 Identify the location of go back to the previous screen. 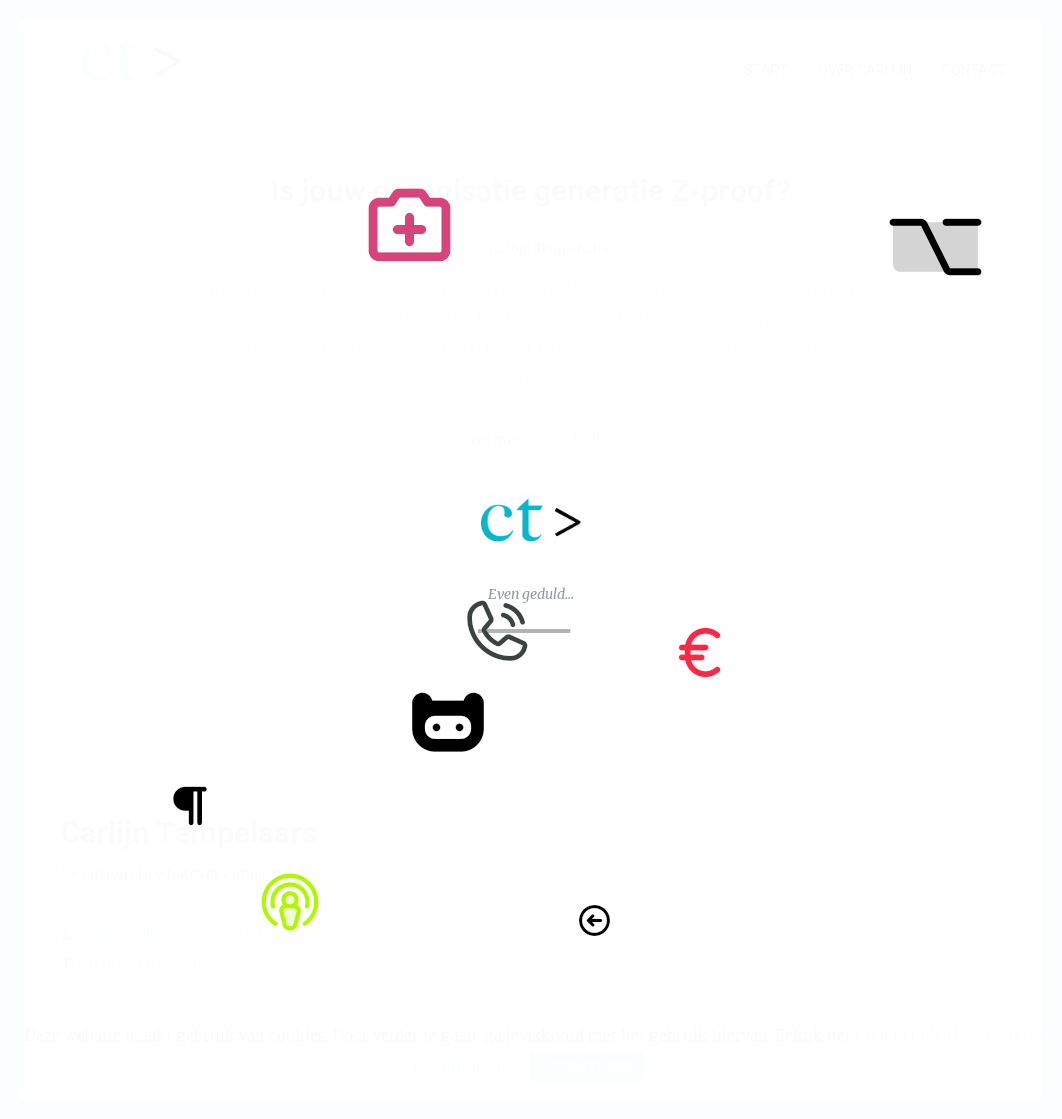
(594, 920).